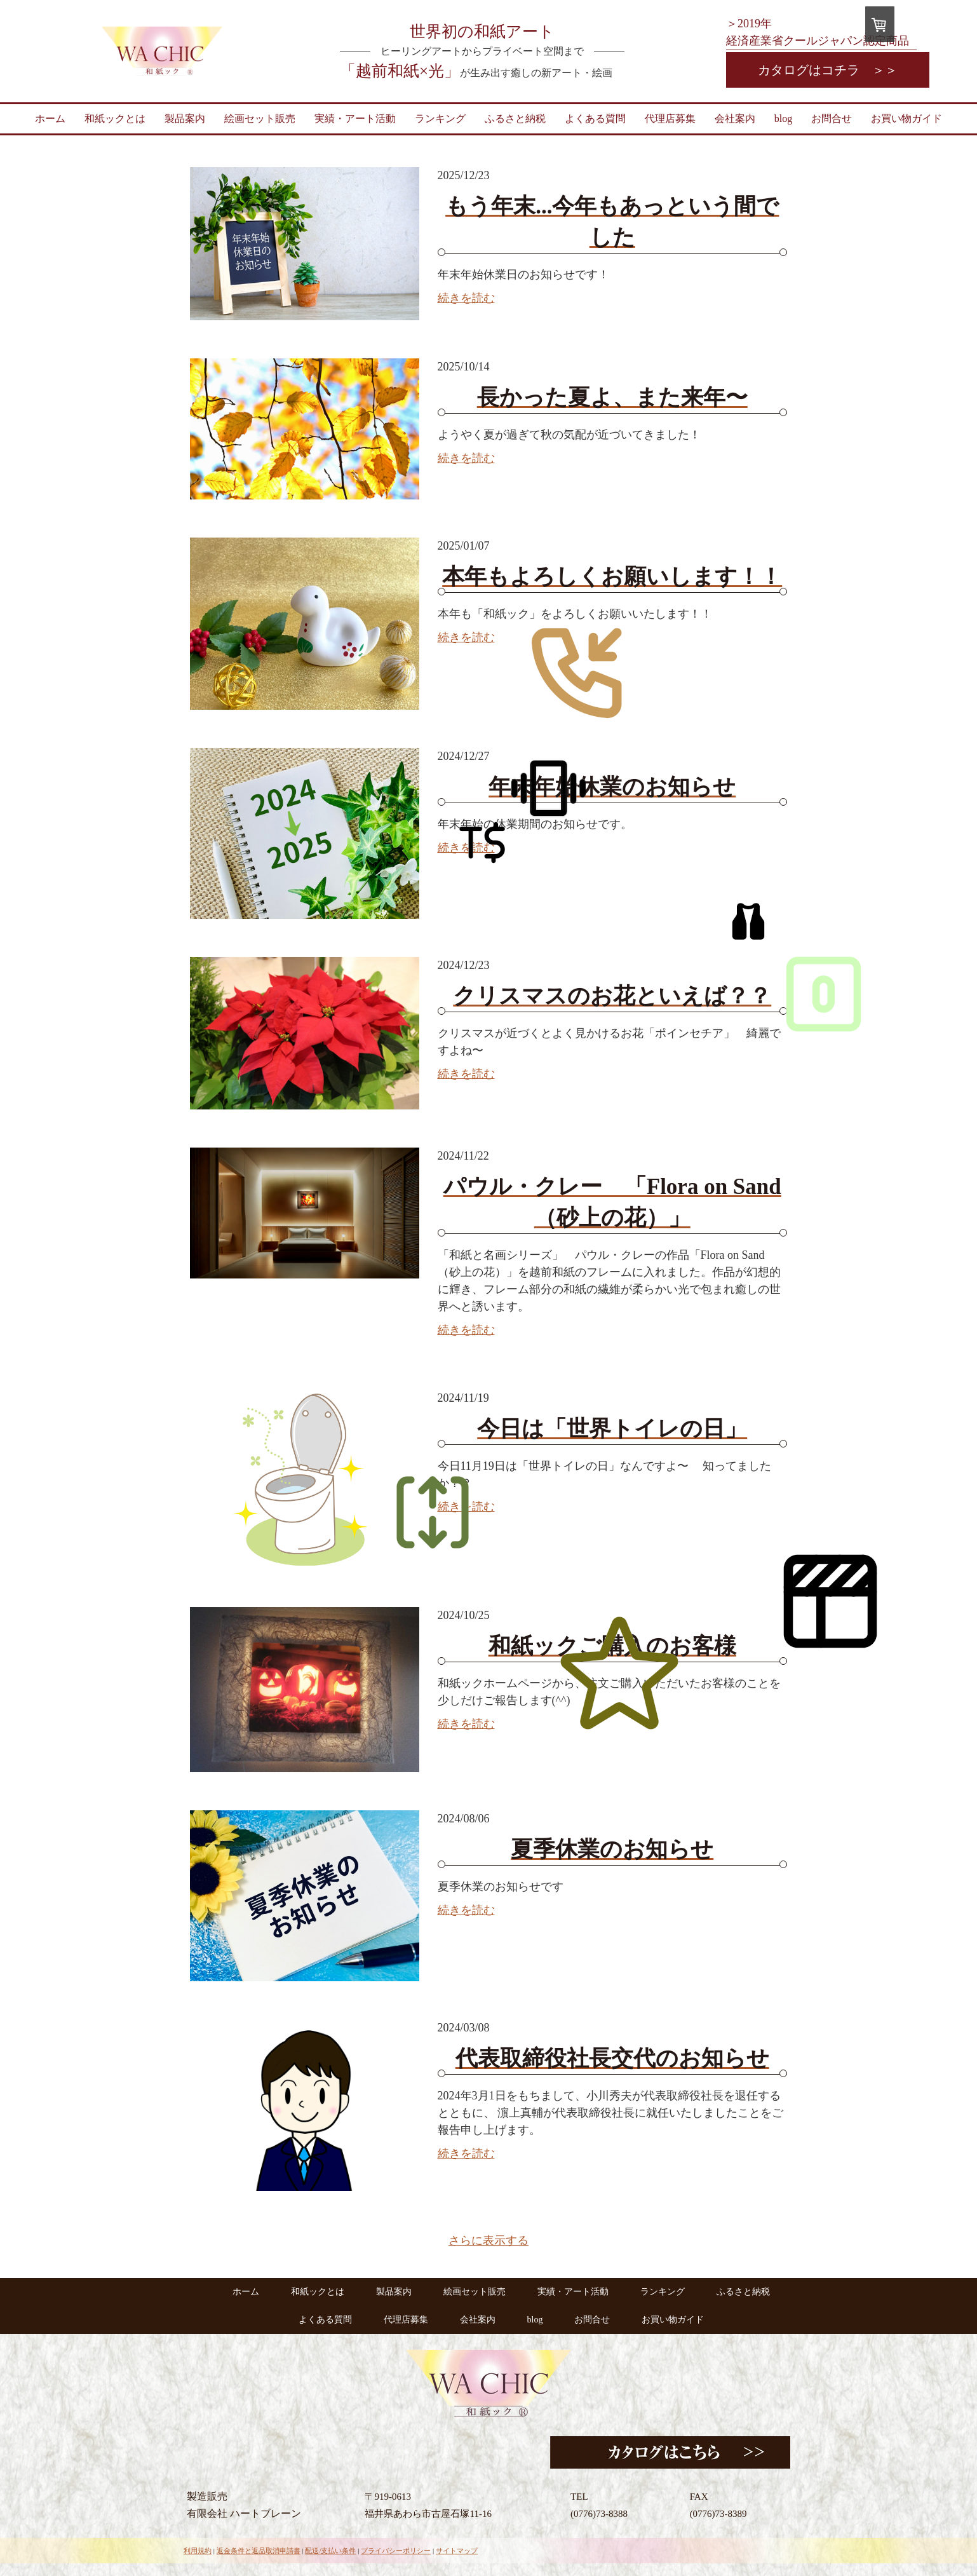 The image size is (977, 2576). What do you see at coordinates (433, 1512) in the screenshot?
I see `switch to tall or portrait viewport mode` at bounding box center [433, 1512].